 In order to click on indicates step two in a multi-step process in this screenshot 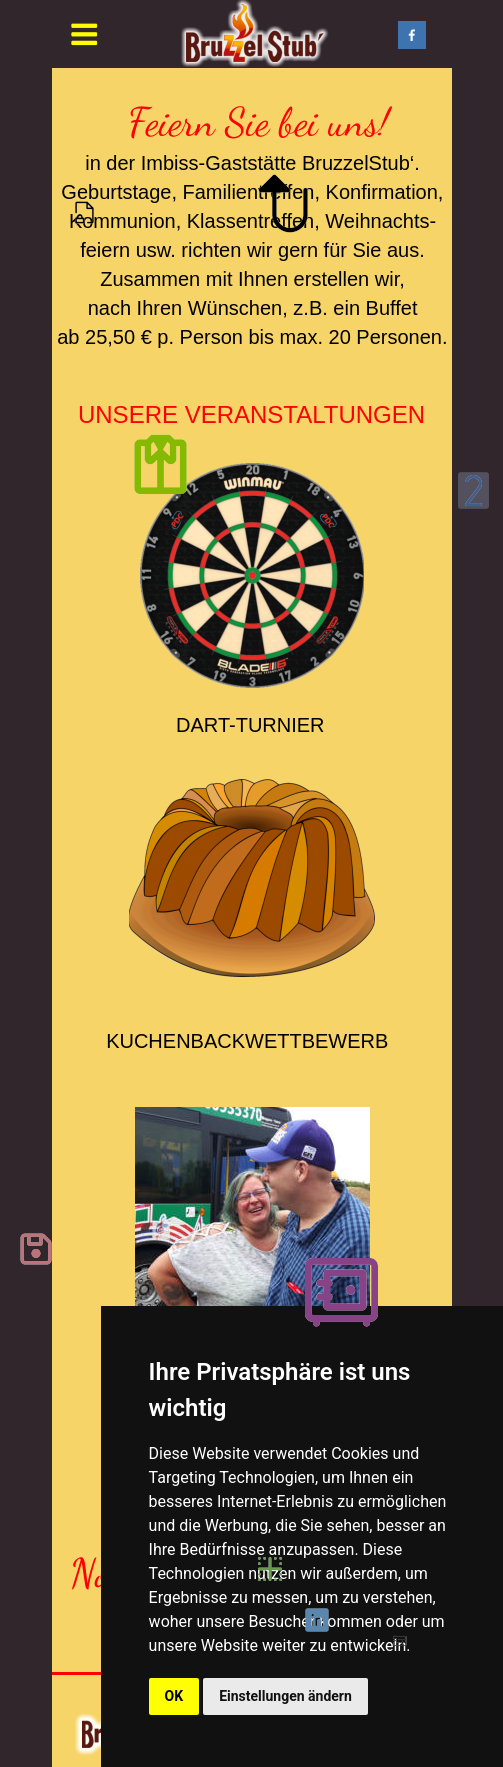, I will do `click(473, 490)`.